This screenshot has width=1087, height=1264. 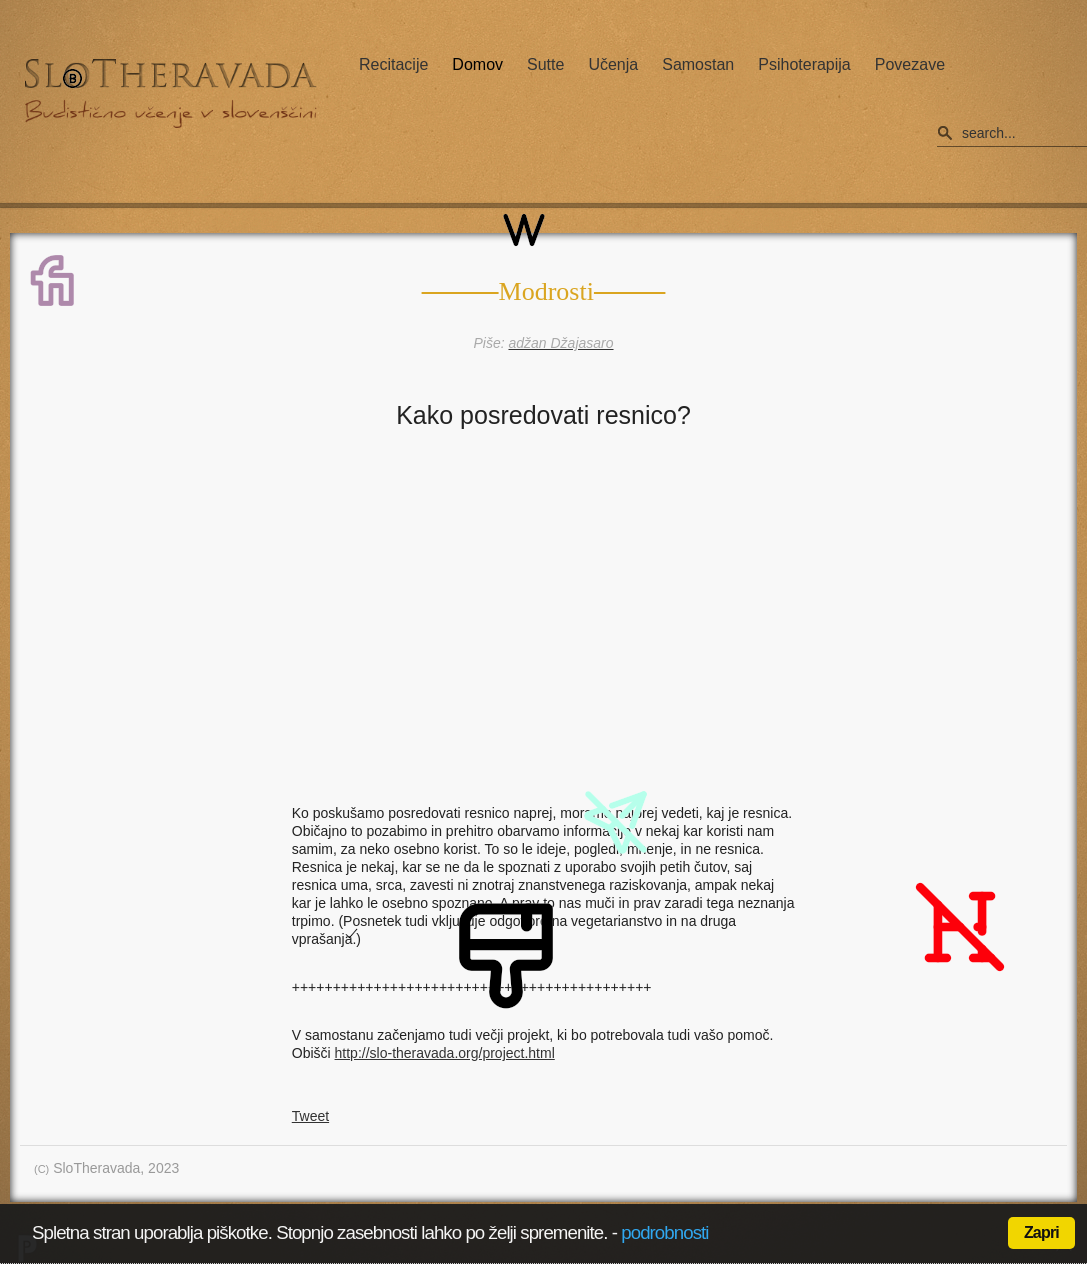 What do you see at coordinates (960, 927) in the screenshot?
I see `disable heading formatting` at bounding box center [960, 927].